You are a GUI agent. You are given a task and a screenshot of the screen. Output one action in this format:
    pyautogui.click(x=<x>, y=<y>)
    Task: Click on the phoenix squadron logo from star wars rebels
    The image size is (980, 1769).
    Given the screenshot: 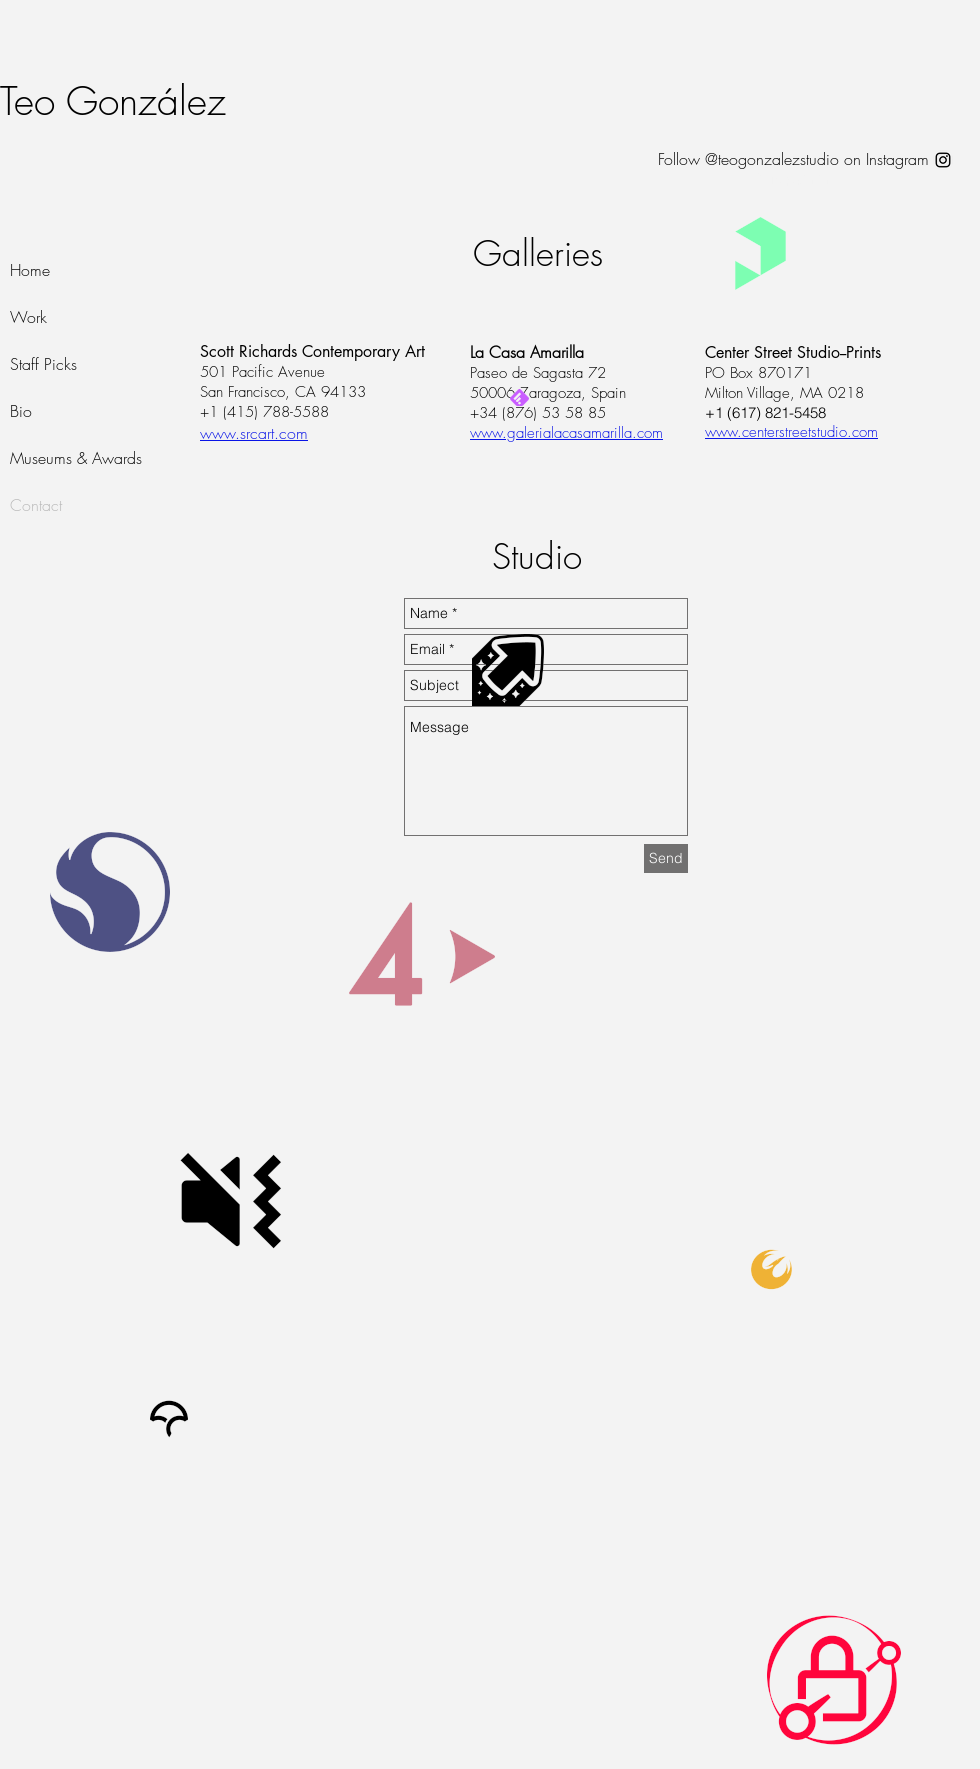 What is the action you would take?
    pyautogui.click(x=771, y=1269)
    